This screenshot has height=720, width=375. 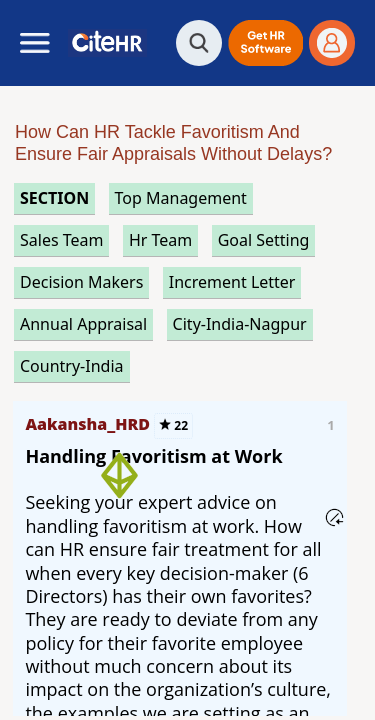 I want to click on ethereum cryptocurrency symbol, so click(x=119, y=475).